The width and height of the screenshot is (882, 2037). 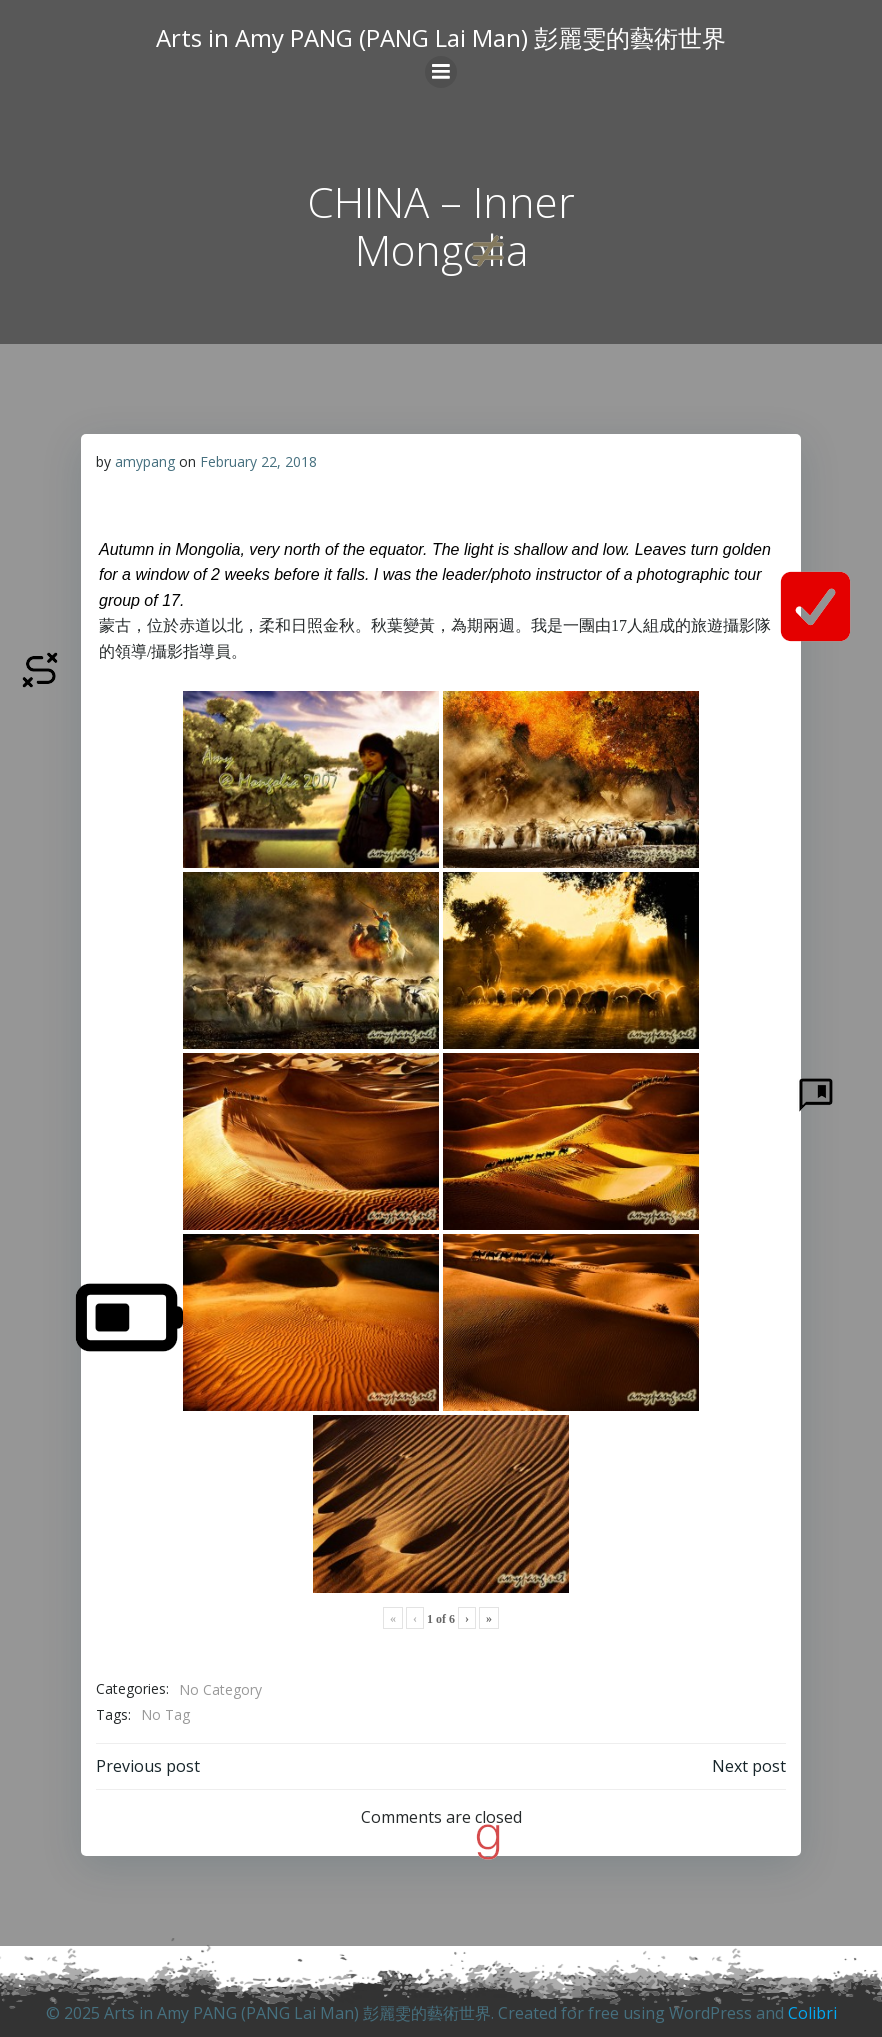 I want to click on indicates values are not equal or mismatched, so click(x=488, y=251).